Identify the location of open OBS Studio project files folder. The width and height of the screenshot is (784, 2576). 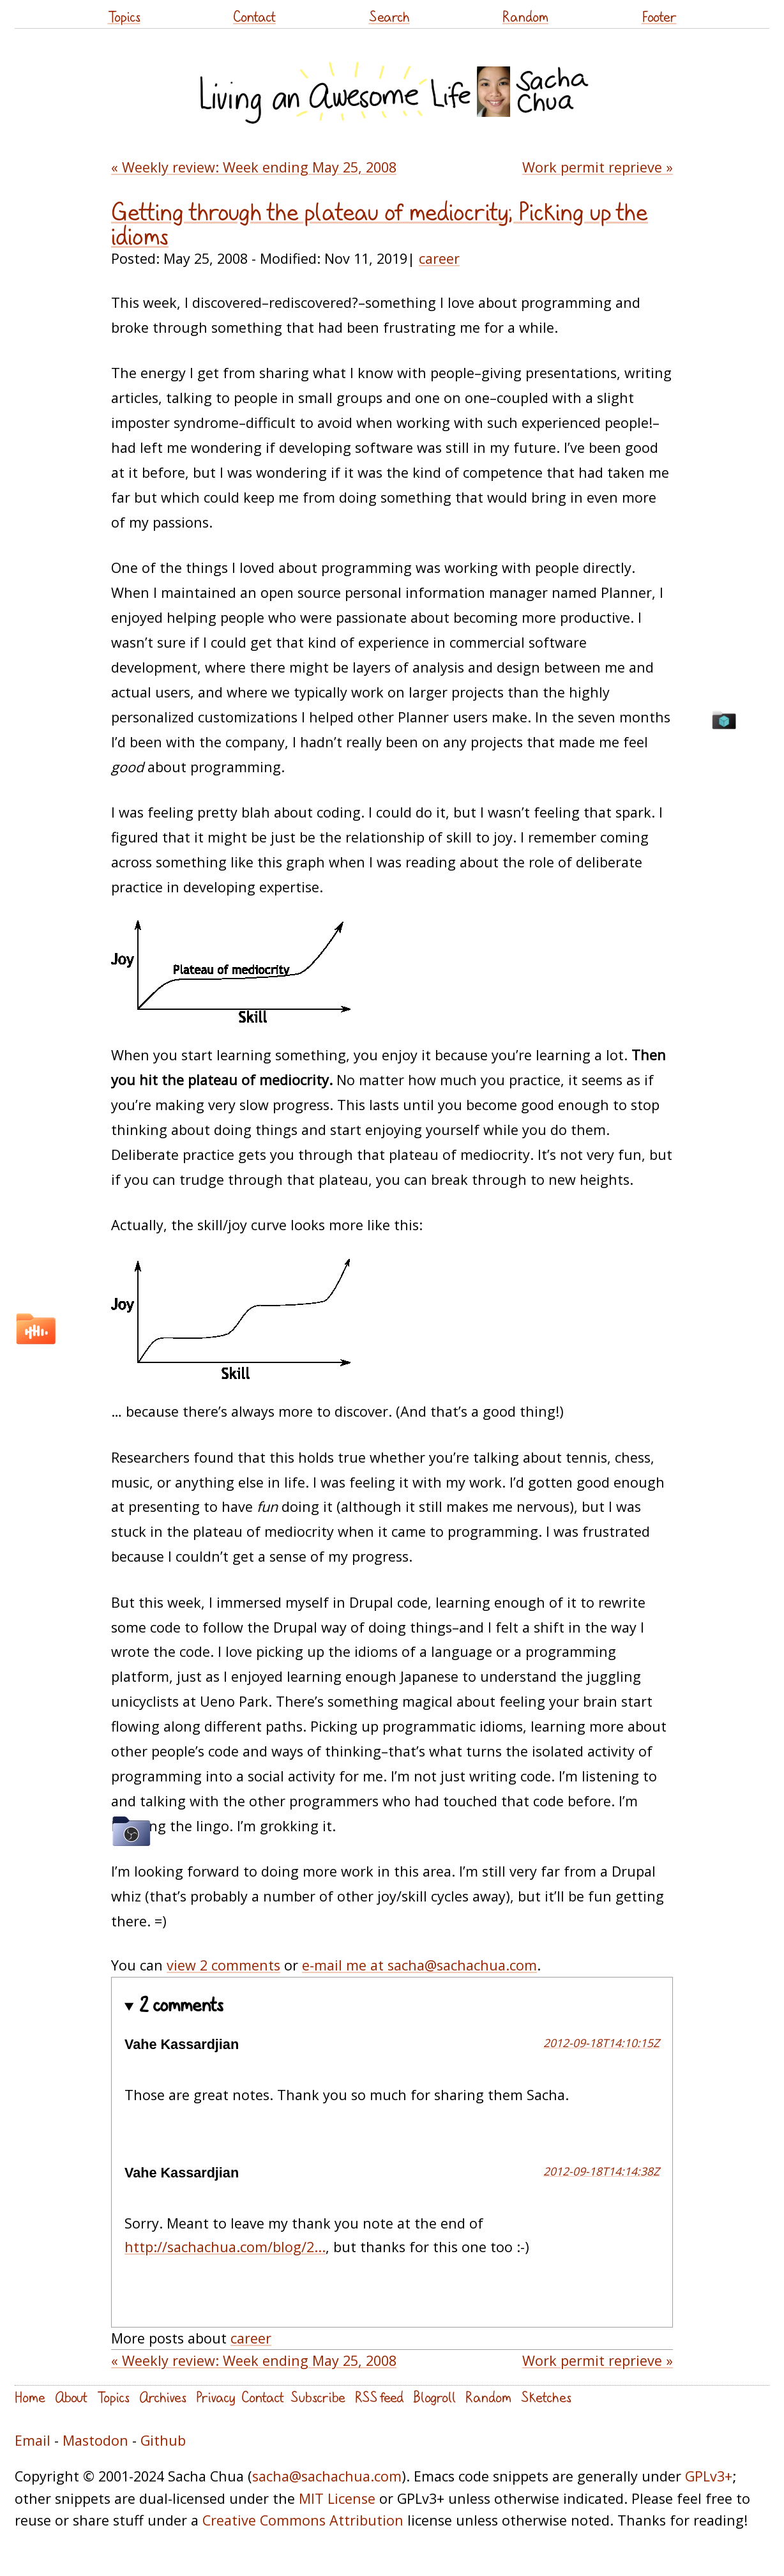
(131, 1832).